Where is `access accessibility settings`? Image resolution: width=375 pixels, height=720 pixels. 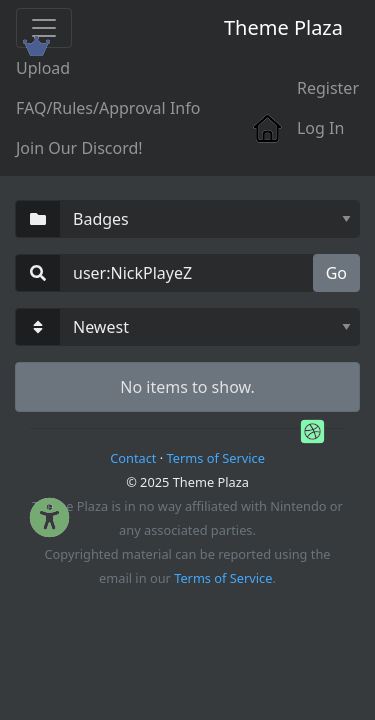 access accessibility settings is located at coordinates (49, 517).